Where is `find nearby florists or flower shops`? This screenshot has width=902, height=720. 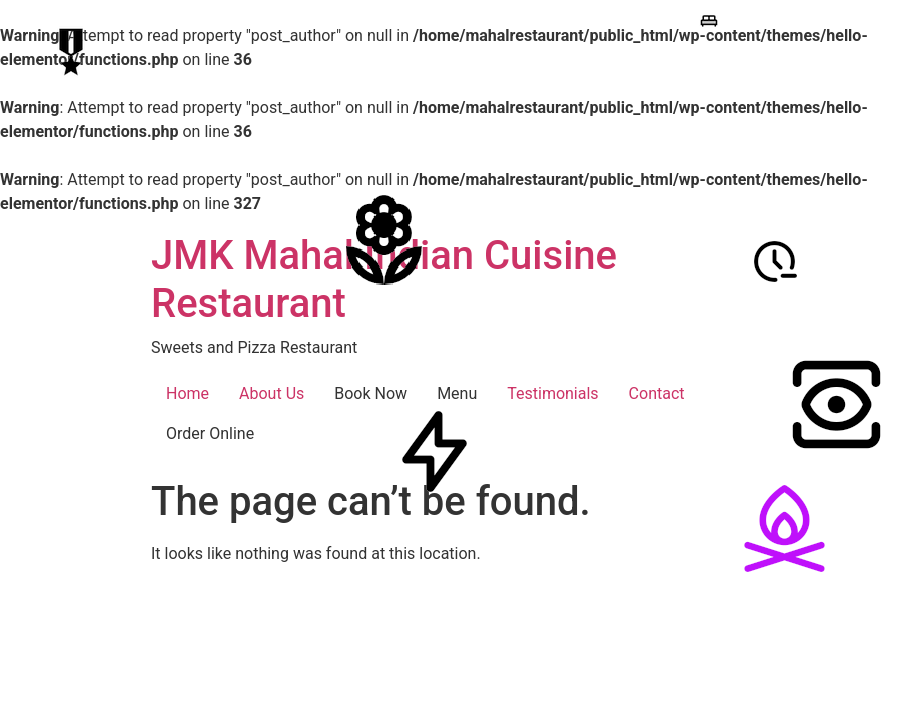 find nearby florists or flower shops is located at coordinates (384, 242).